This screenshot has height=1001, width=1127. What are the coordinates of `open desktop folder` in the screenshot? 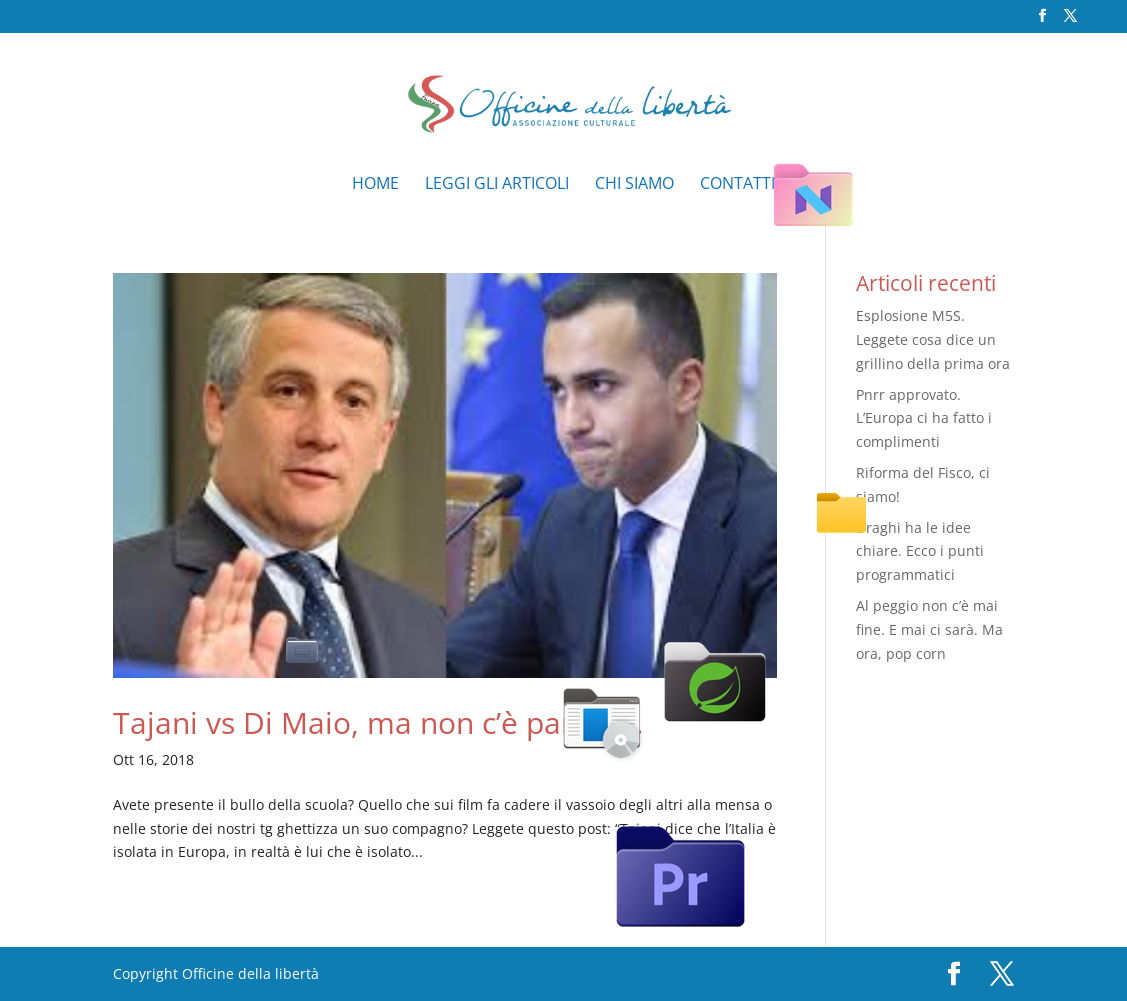 It's located at (302, 650).